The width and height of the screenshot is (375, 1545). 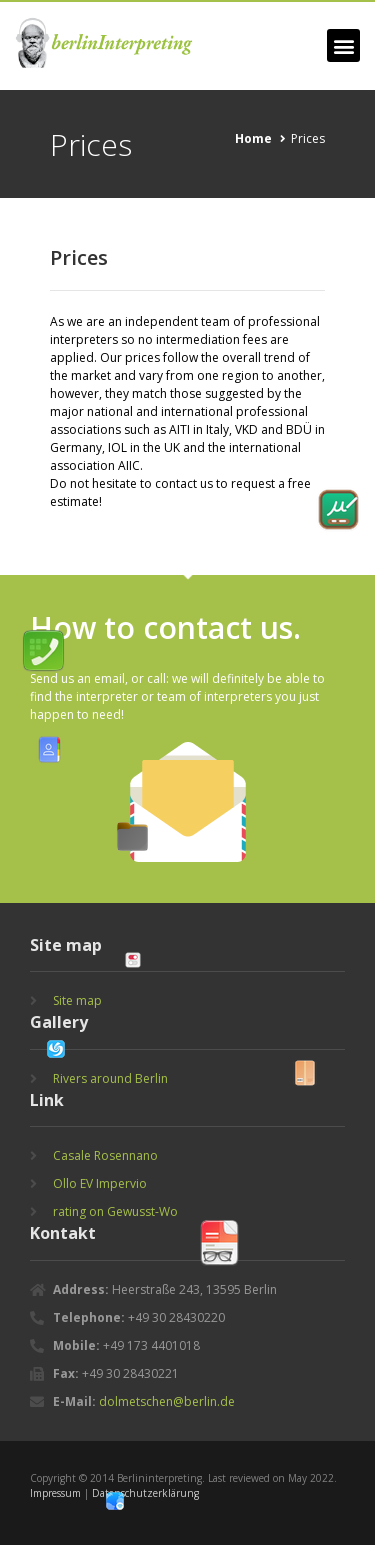 I want to click on open gnome tweaks to customize system settings, so click(x=133, y=960).